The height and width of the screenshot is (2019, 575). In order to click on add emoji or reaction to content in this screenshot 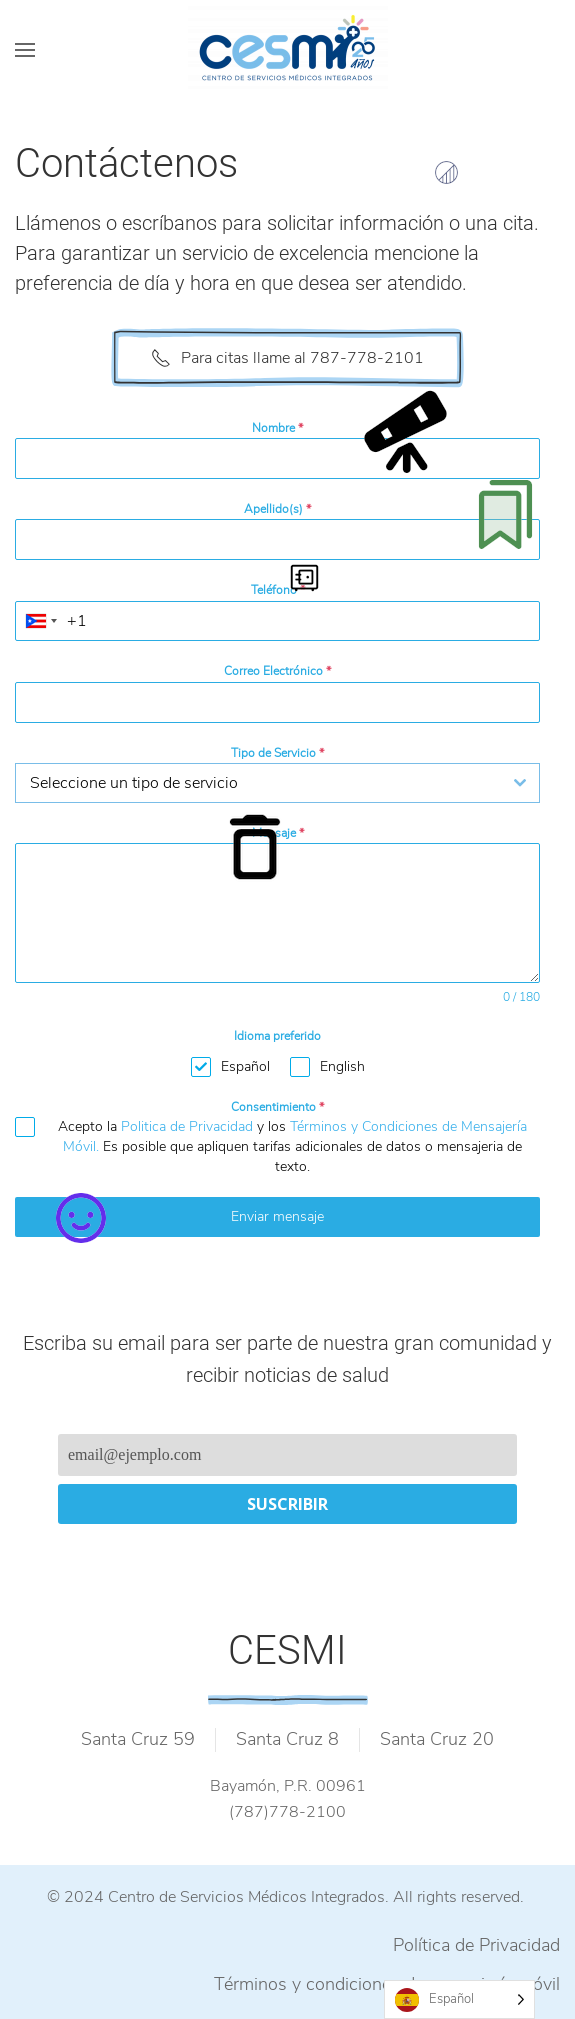, I will do `click(81, 1218)`.